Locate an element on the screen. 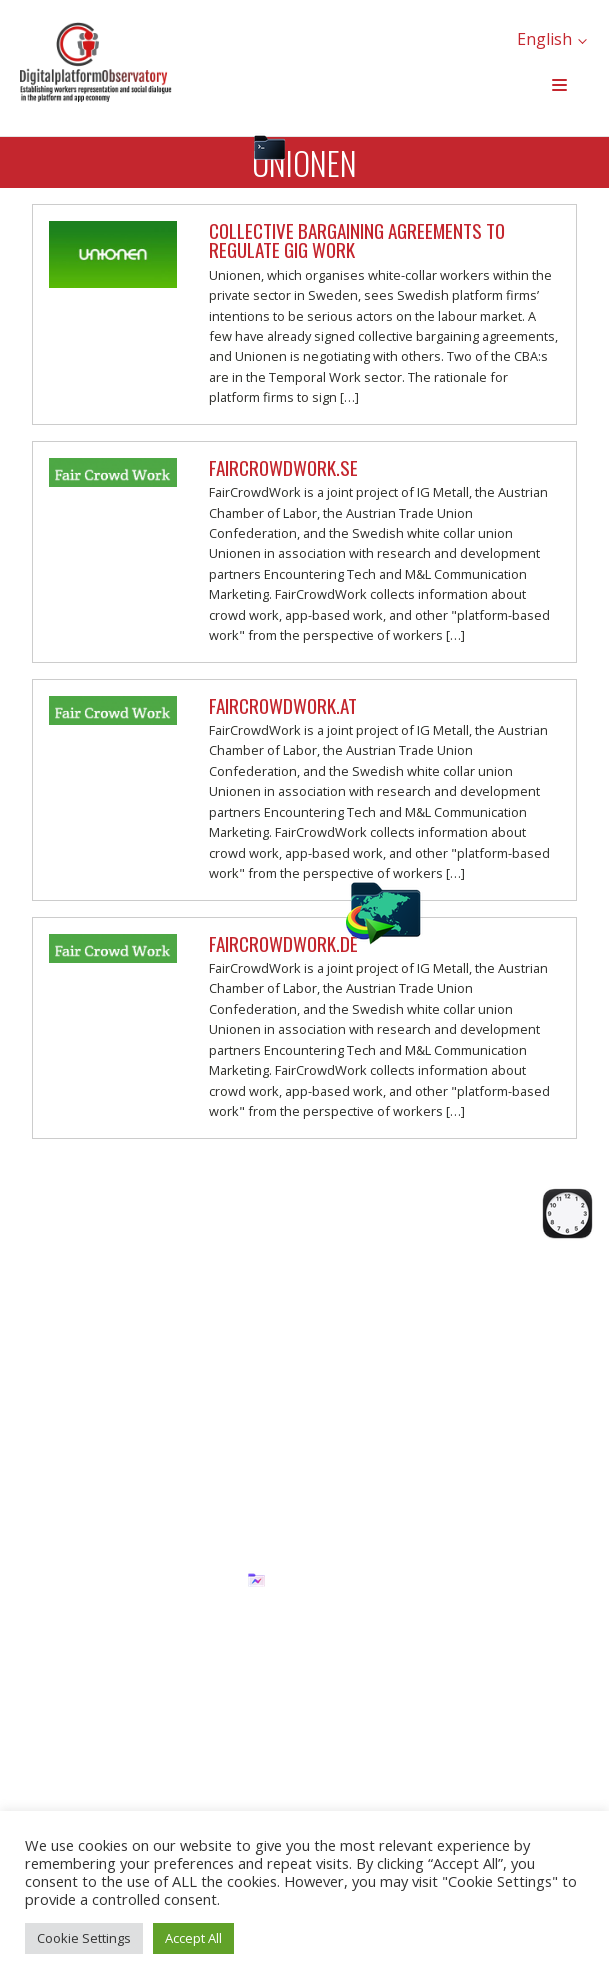 Image resolution: width=609 pixels, height=1984 pixels. open the clock app is located at coordinates (567, 1213).